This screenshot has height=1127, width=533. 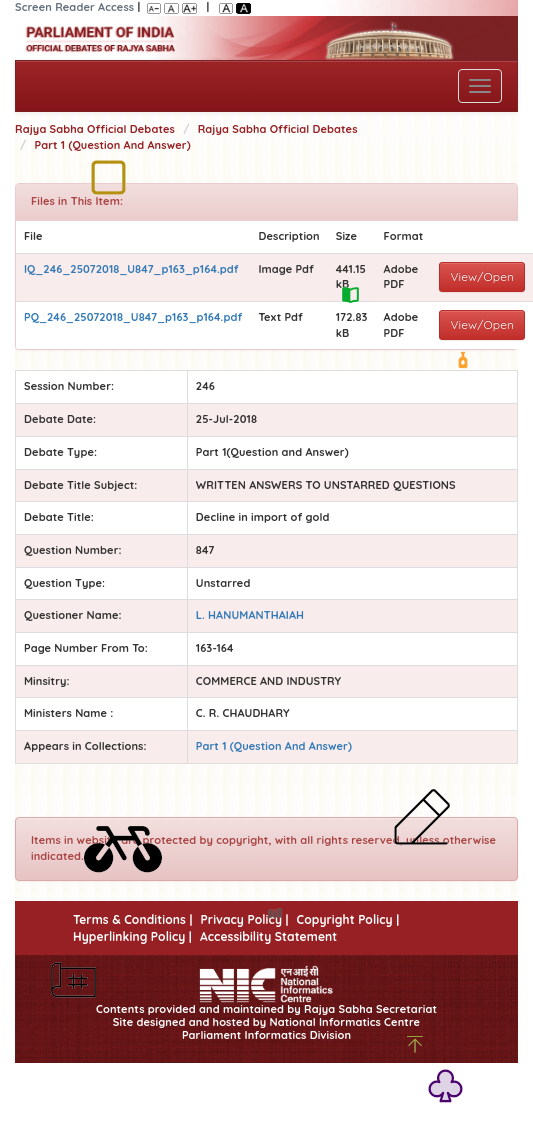 I want to click on define a selection area, so click(x=108, y=177).